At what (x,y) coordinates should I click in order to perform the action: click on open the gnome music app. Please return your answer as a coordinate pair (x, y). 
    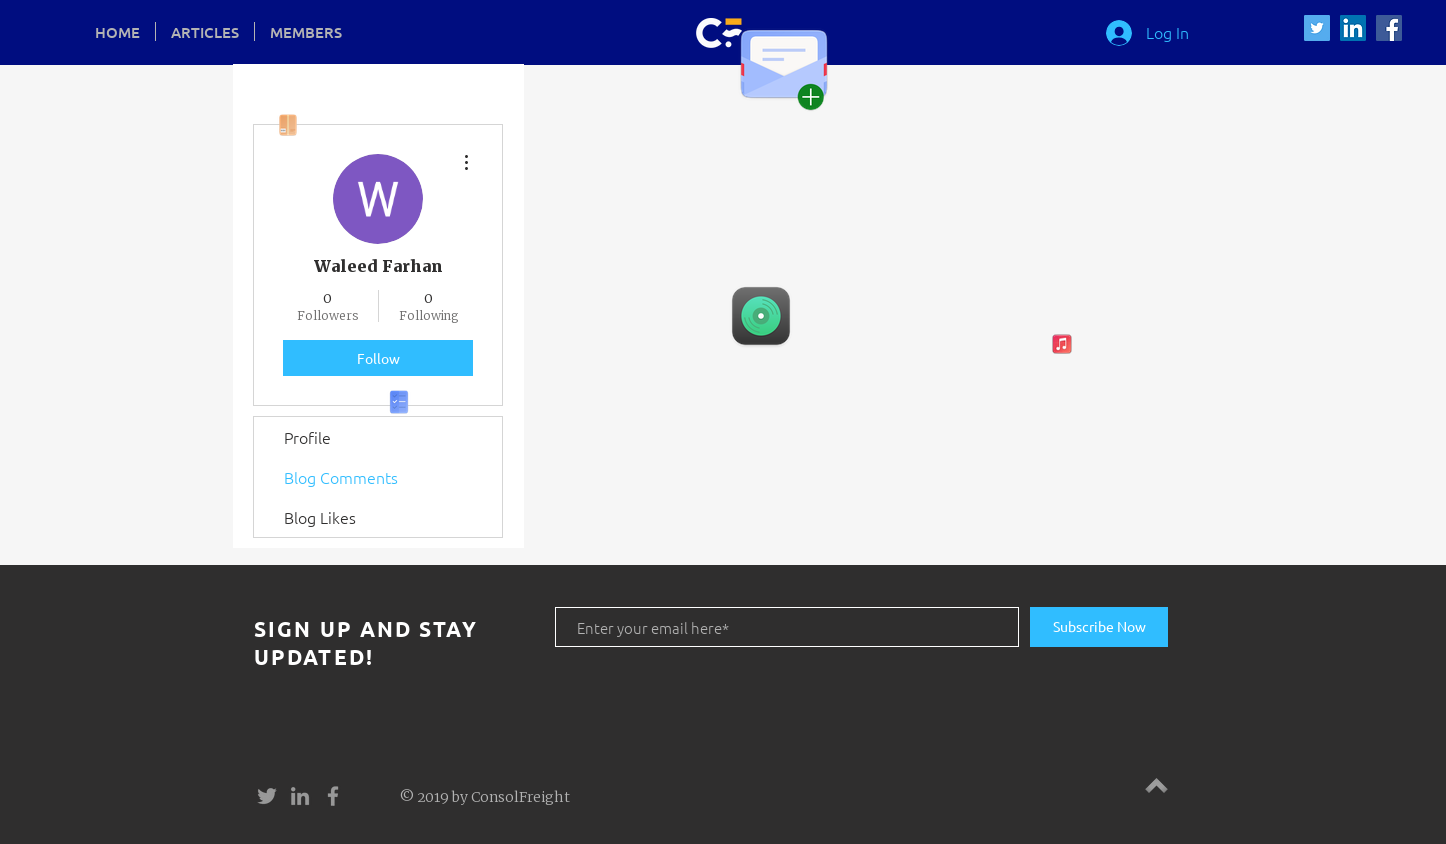
    Looking at the image, I should click on (1062, 344).